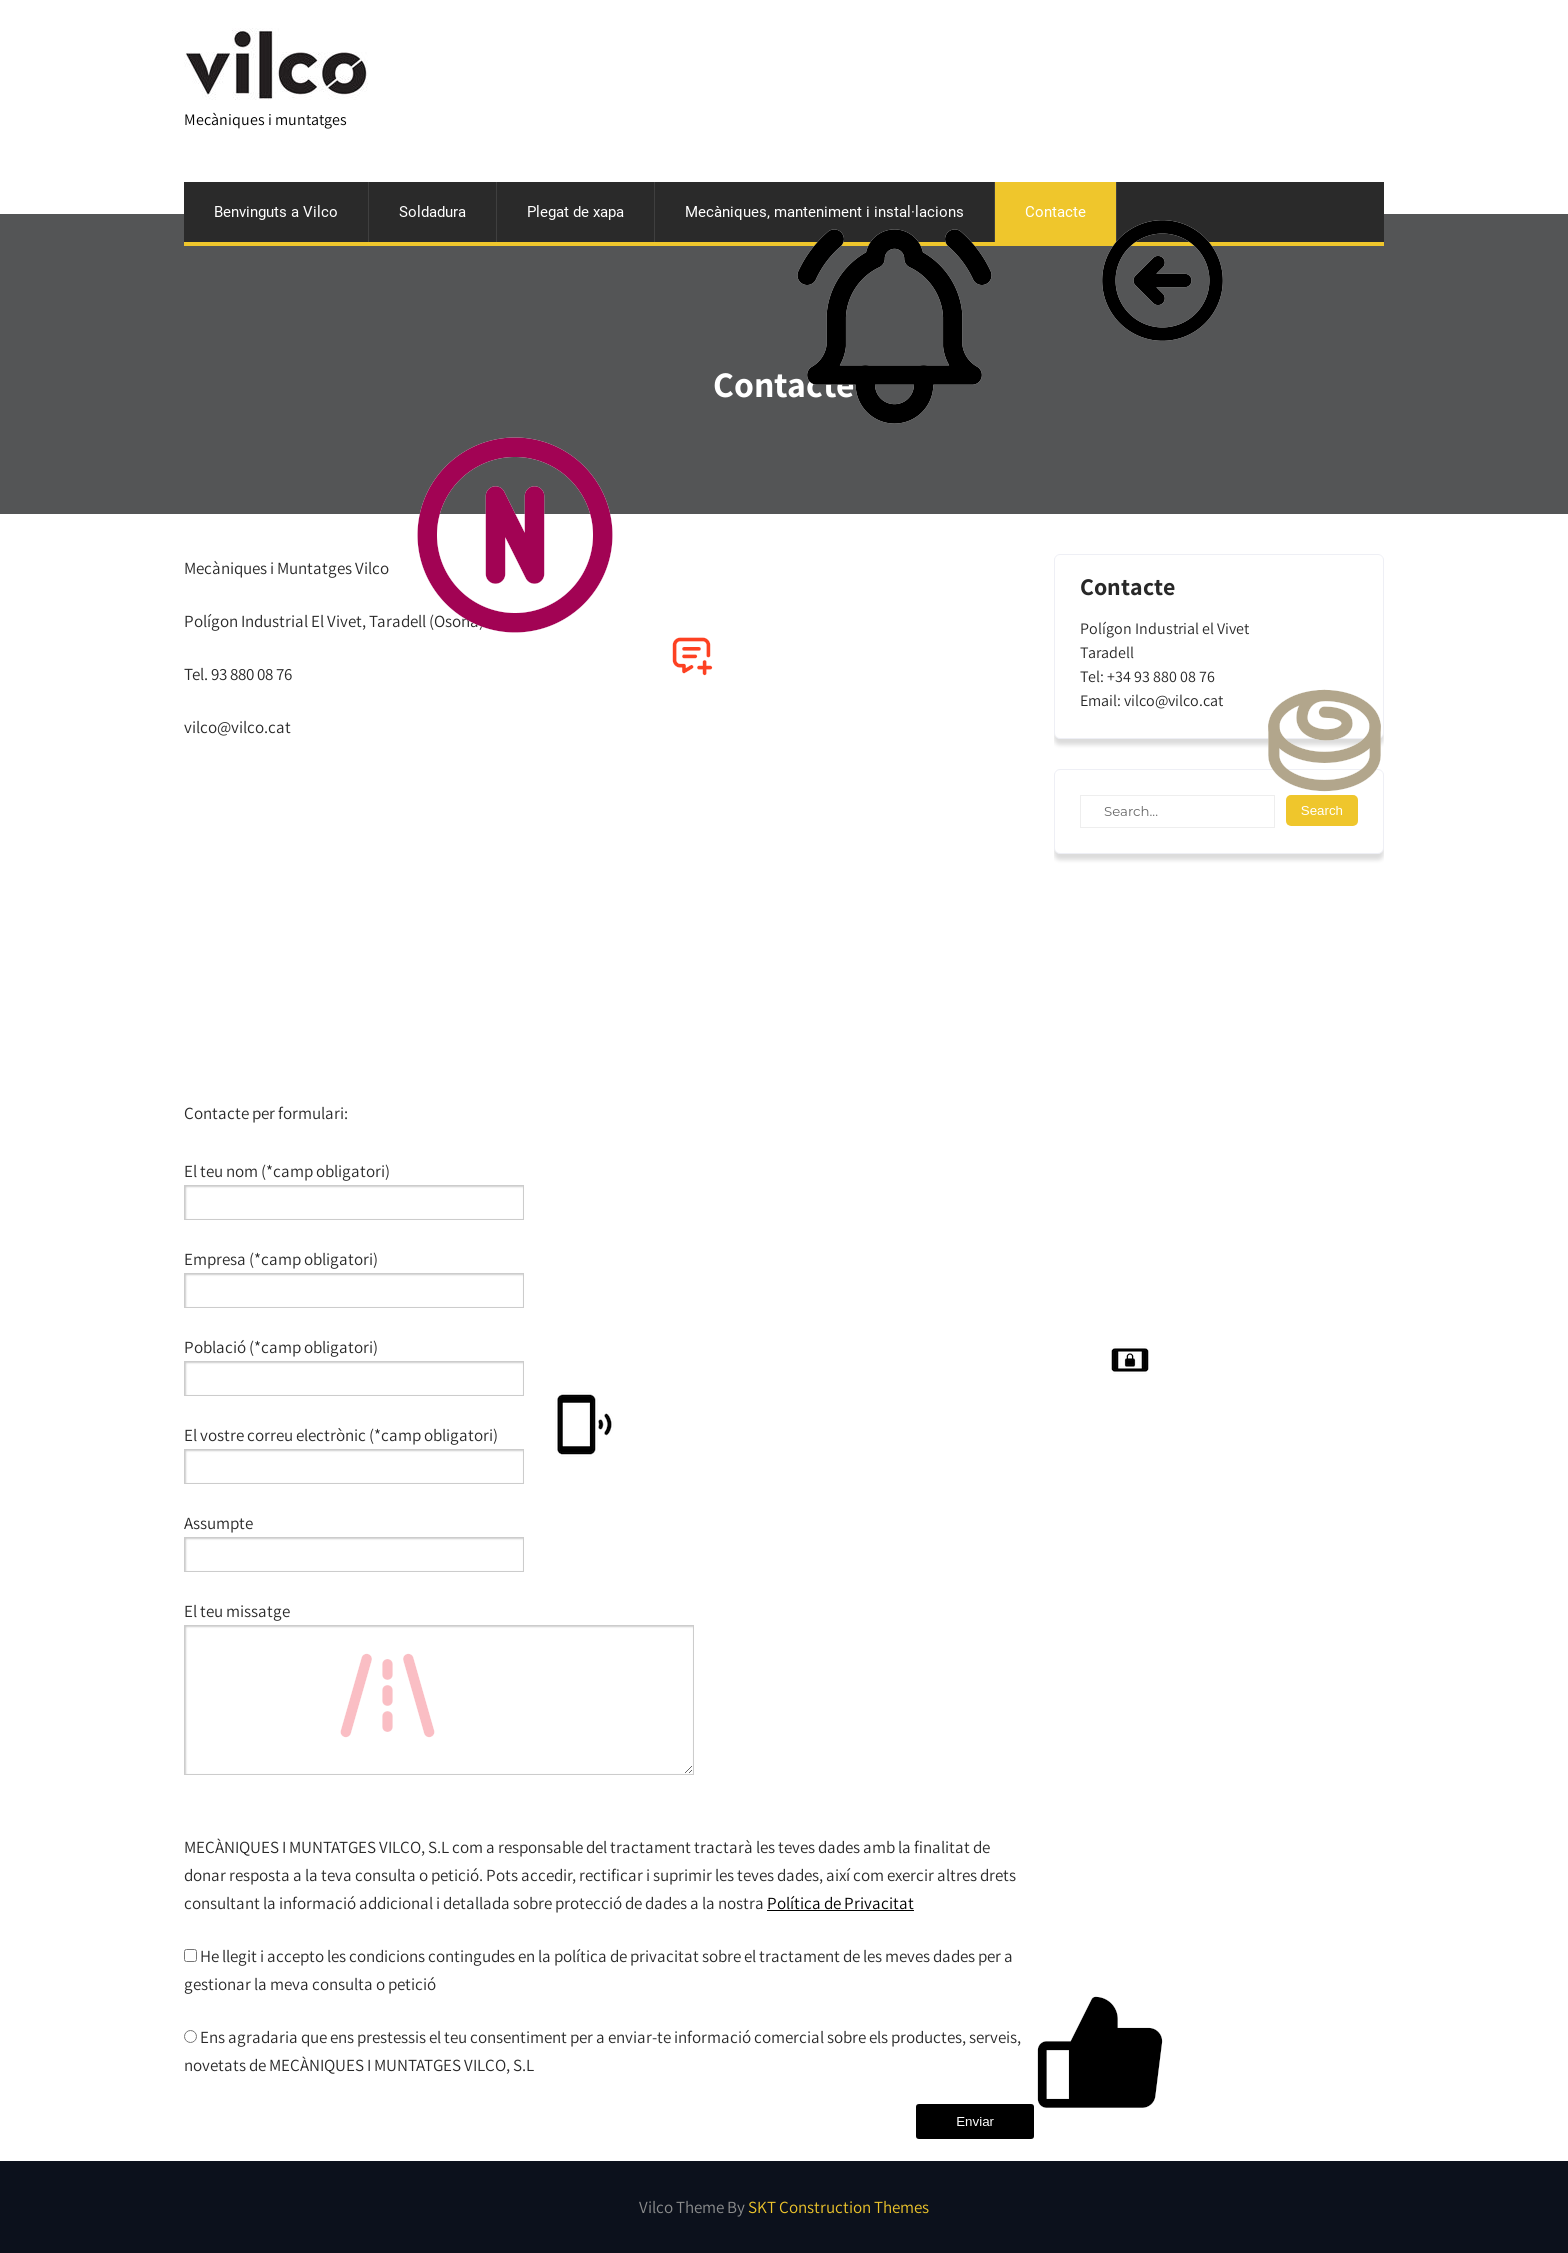 The image size is (1568, 2253). I want to click on like or approve content, so click(1100, 2059).